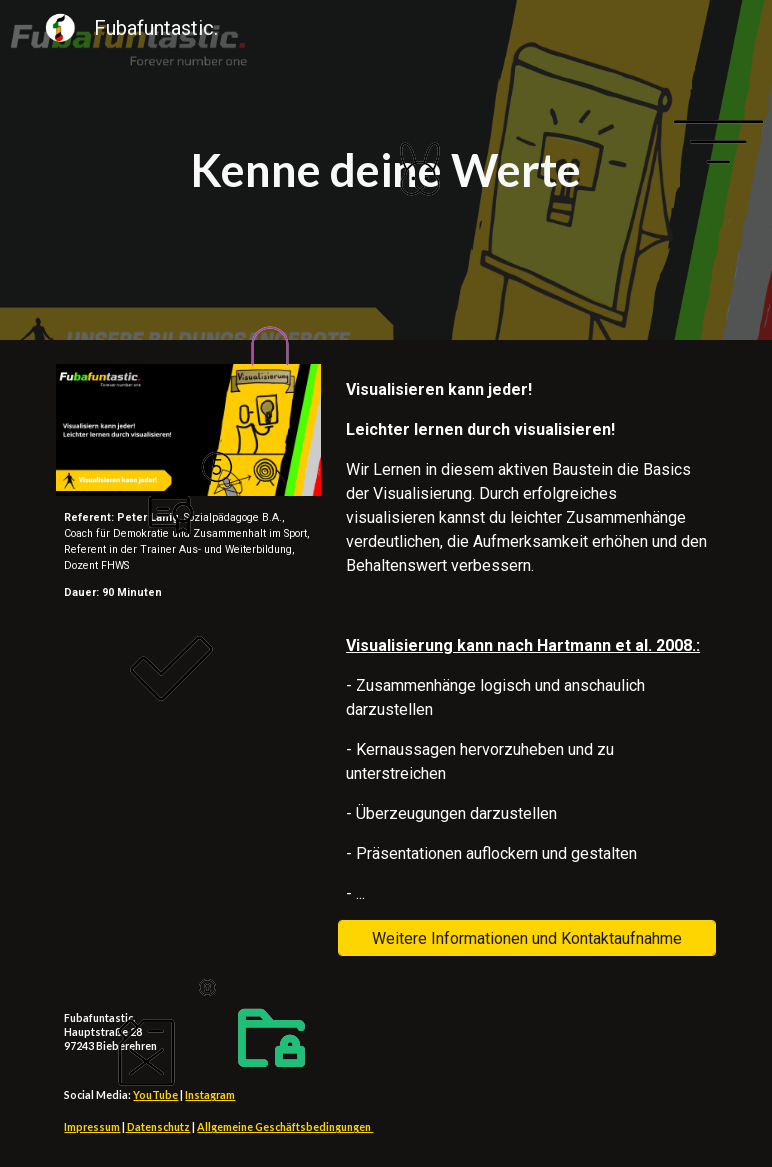  I want to click on view certification or credentials, so click(169, 513).